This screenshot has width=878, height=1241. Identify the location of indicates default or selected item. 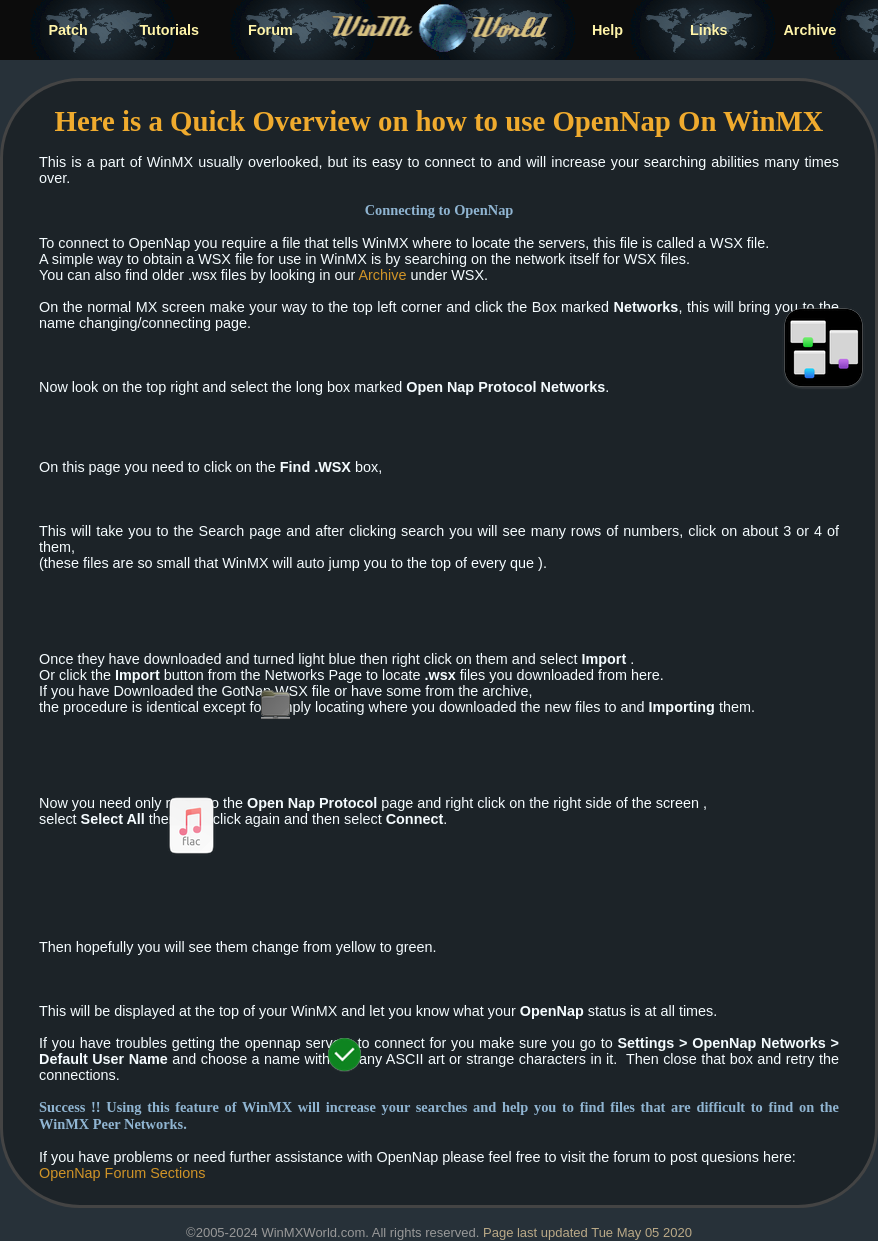
(344, 1054).